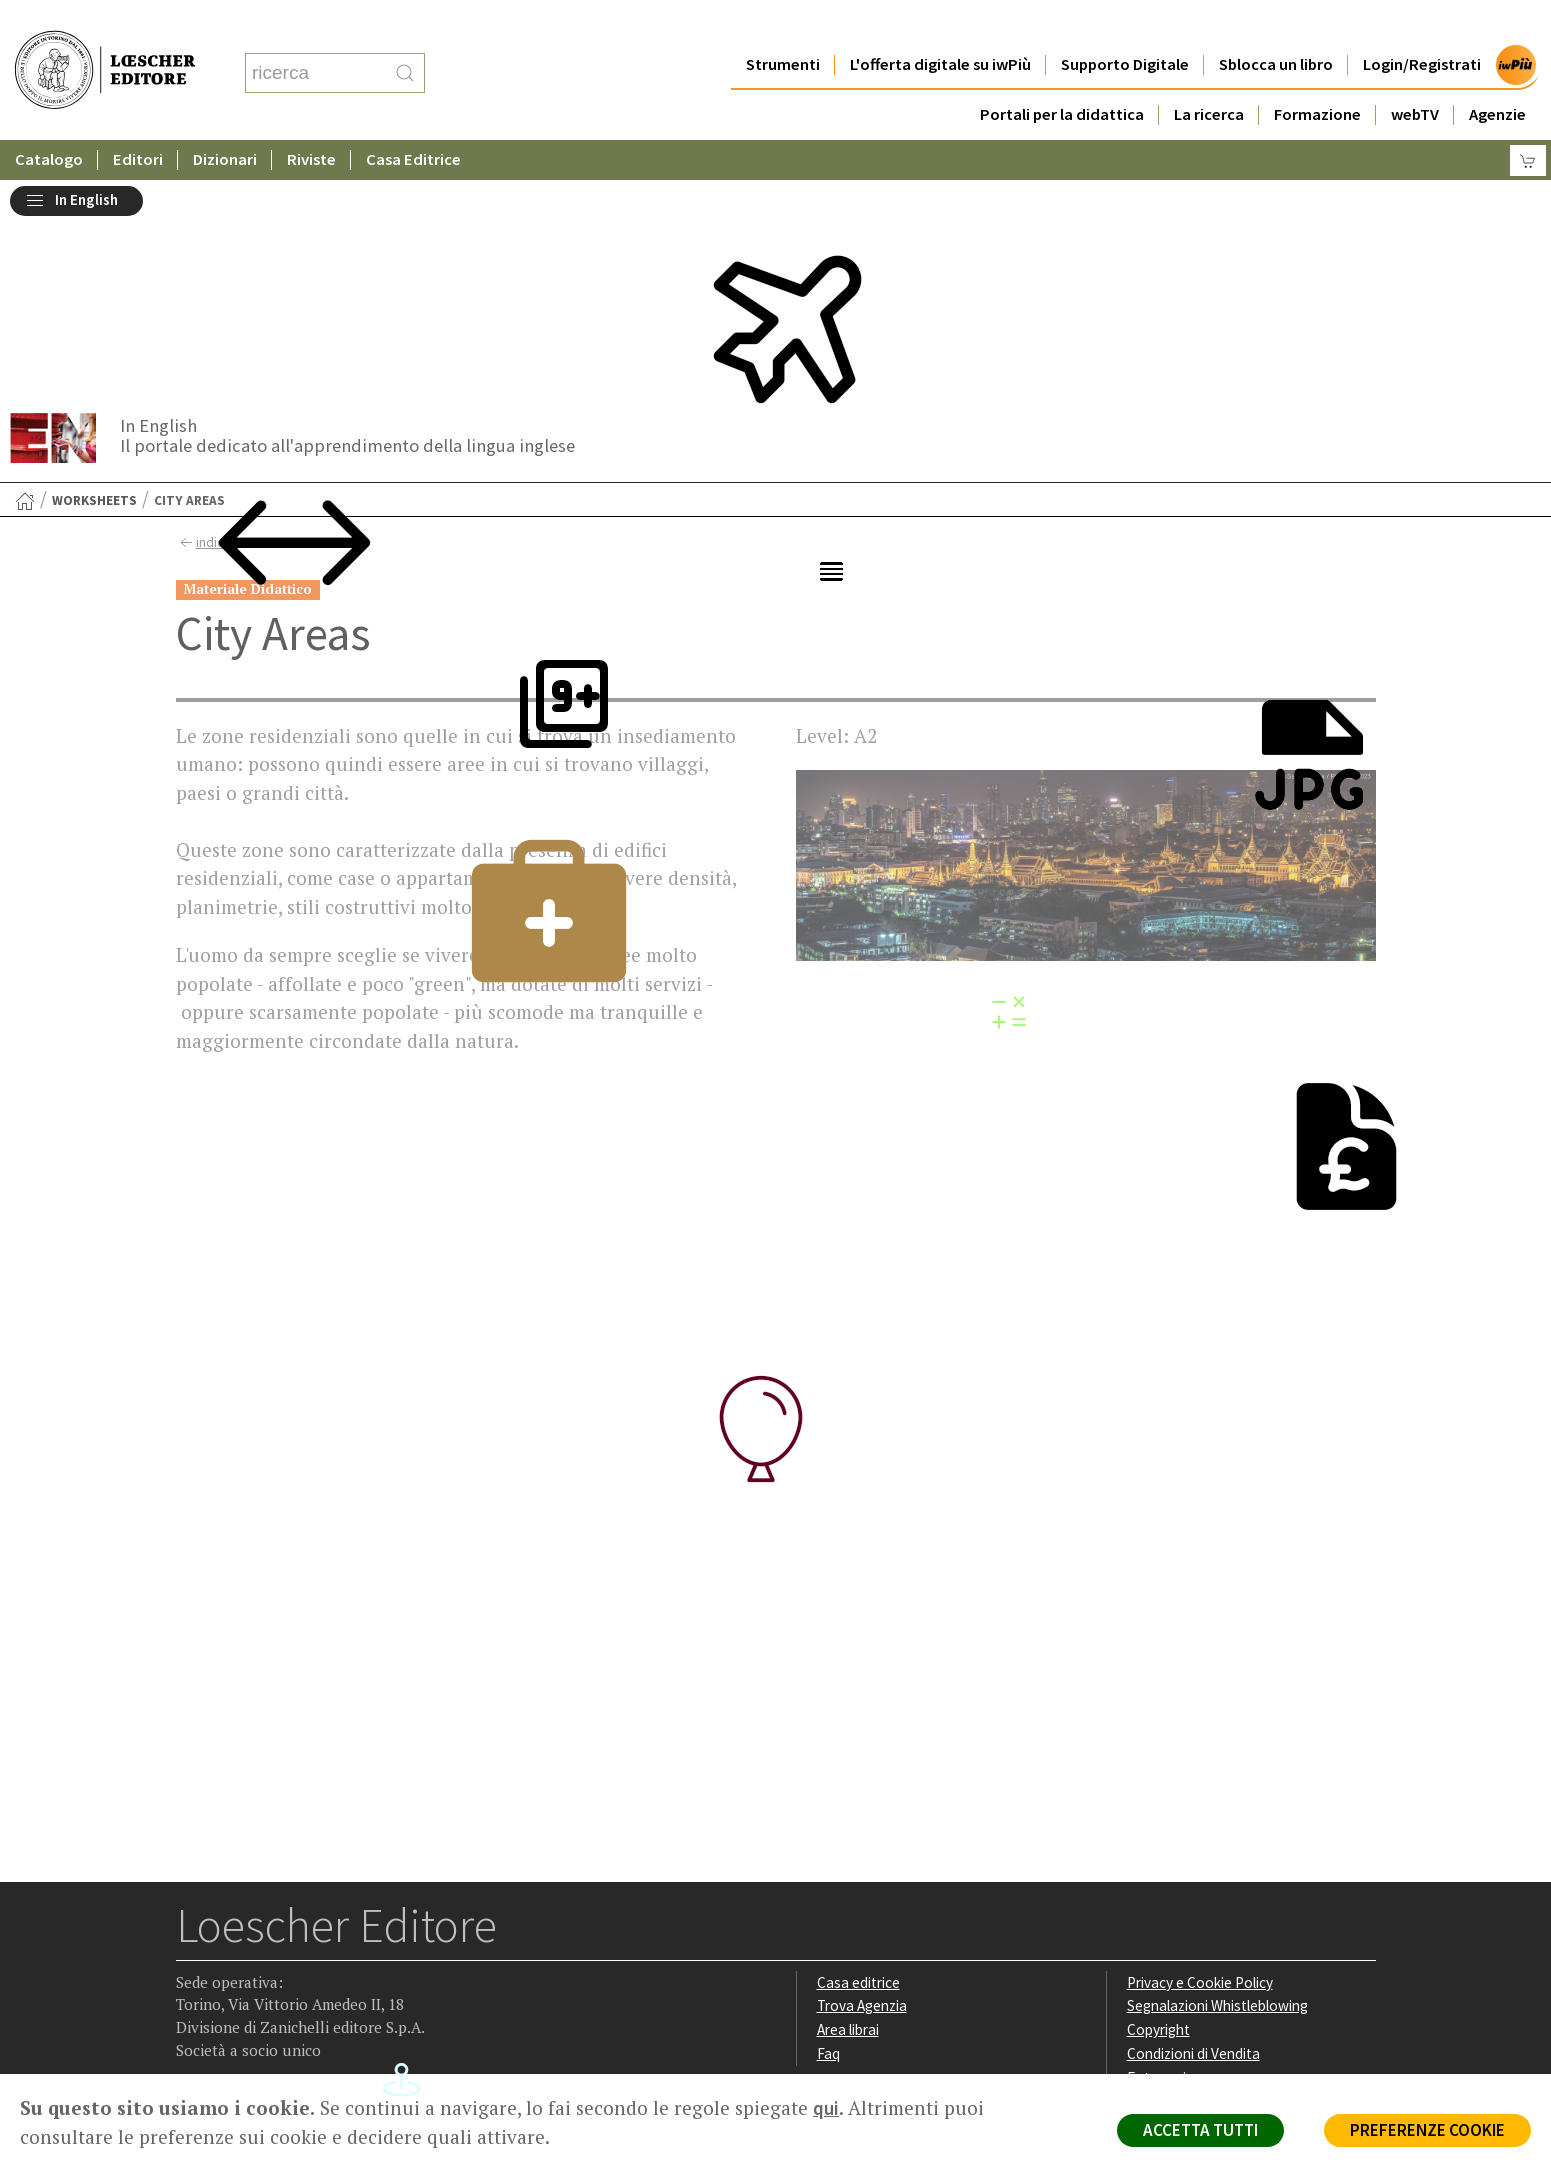  I want to click on indicates a celebration or birthday event, so click(761, 1429).